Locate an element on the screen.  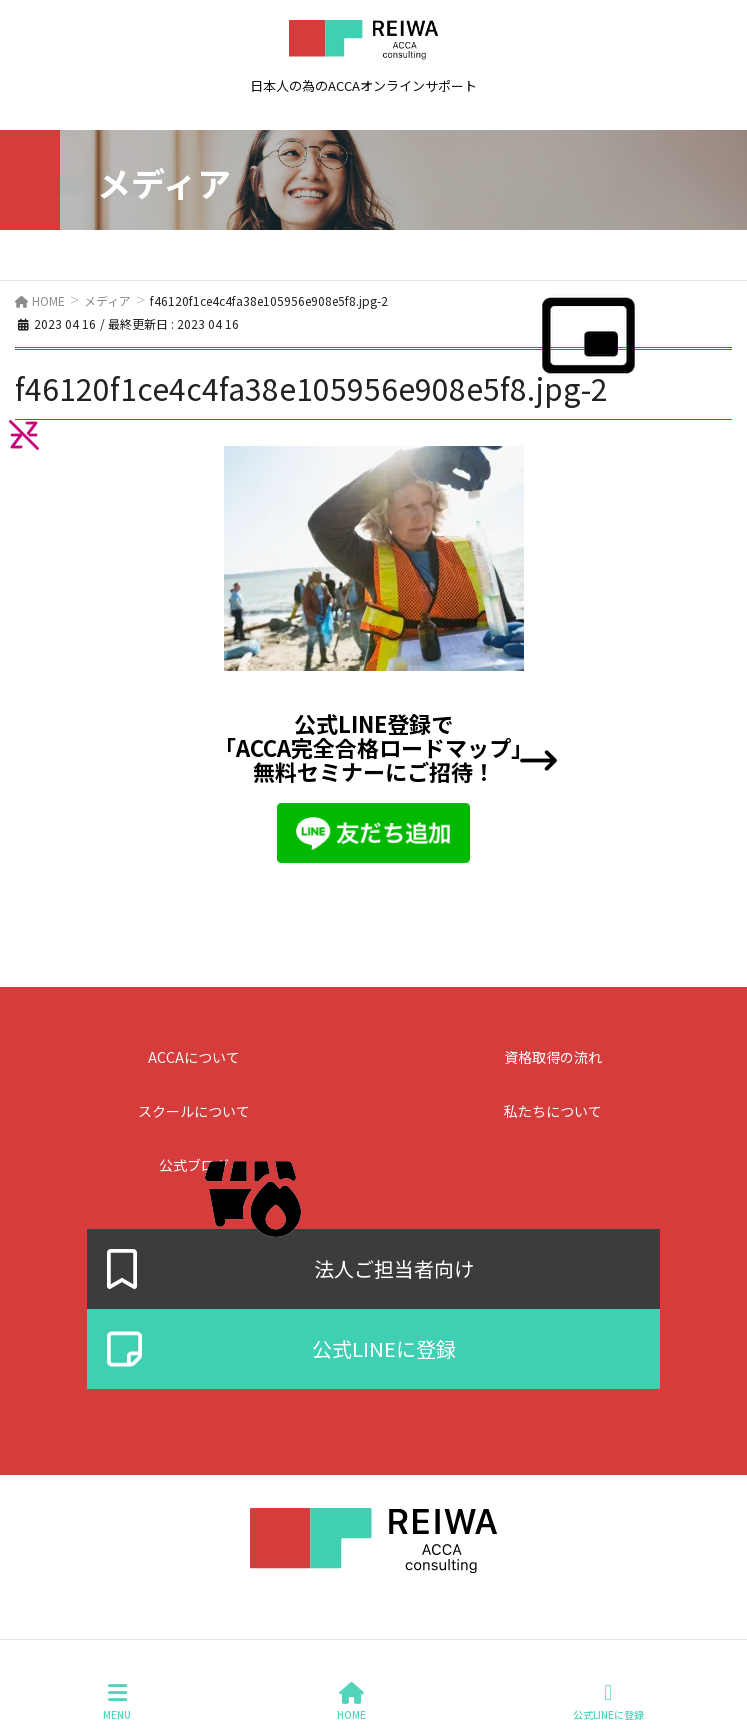
enable picture-in-picture mode is located at coordinates (588, 335).